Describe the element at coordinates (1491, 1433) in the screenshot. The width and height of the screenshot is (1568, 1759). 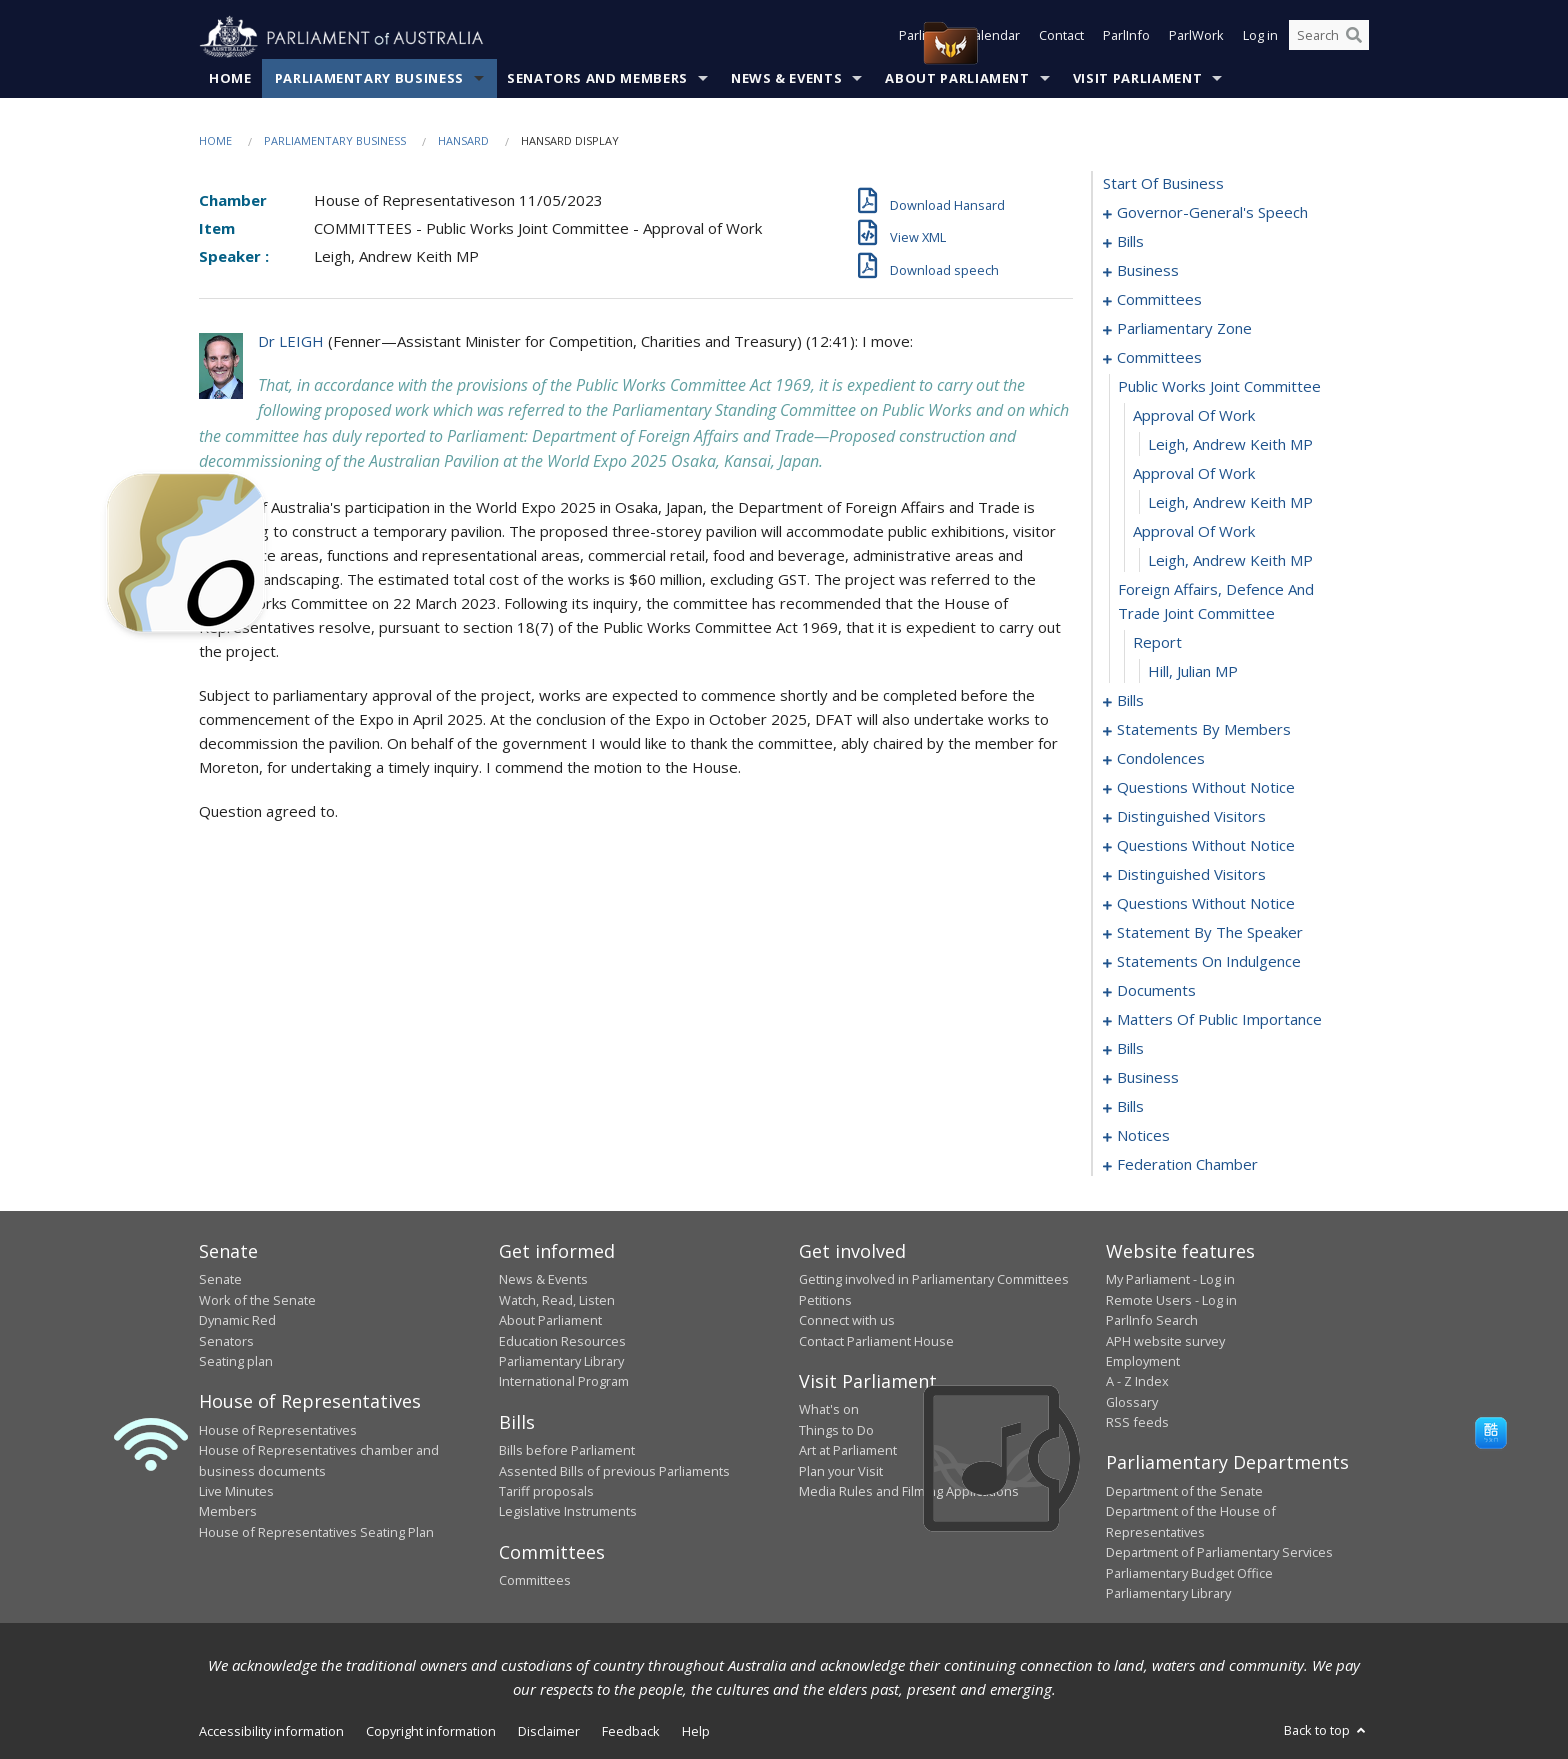
I see `open IBus Chewing input method settings` at that location.